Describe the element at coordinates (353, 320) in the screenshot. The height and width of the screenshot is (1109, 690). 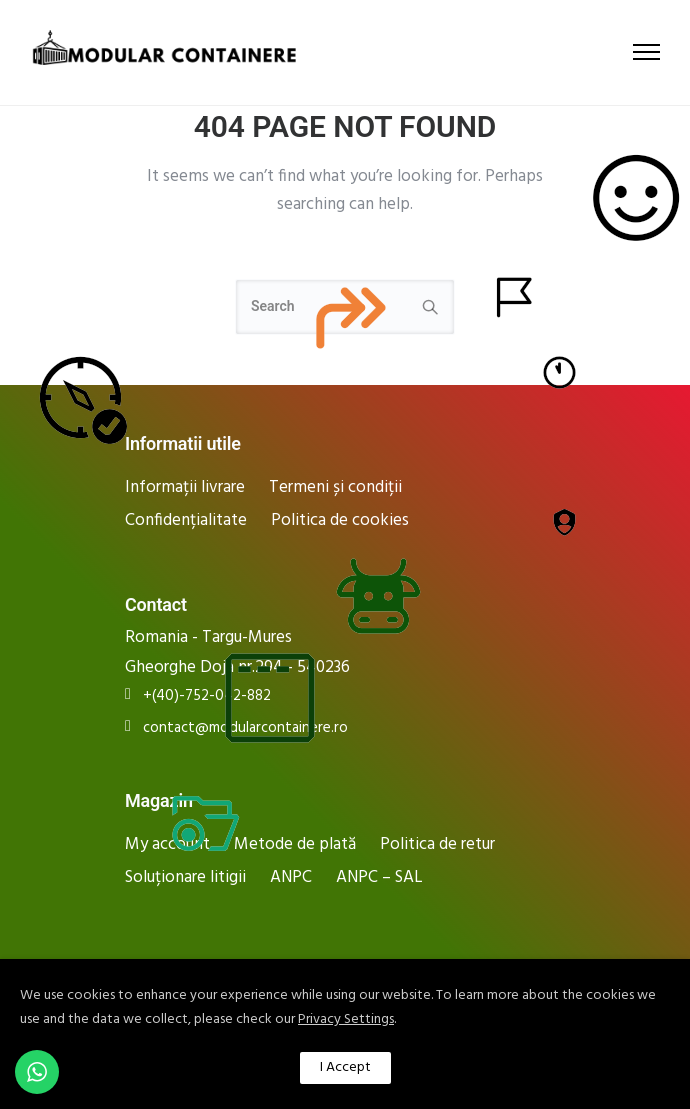
I see `forward message to multiple recipients` at that location.